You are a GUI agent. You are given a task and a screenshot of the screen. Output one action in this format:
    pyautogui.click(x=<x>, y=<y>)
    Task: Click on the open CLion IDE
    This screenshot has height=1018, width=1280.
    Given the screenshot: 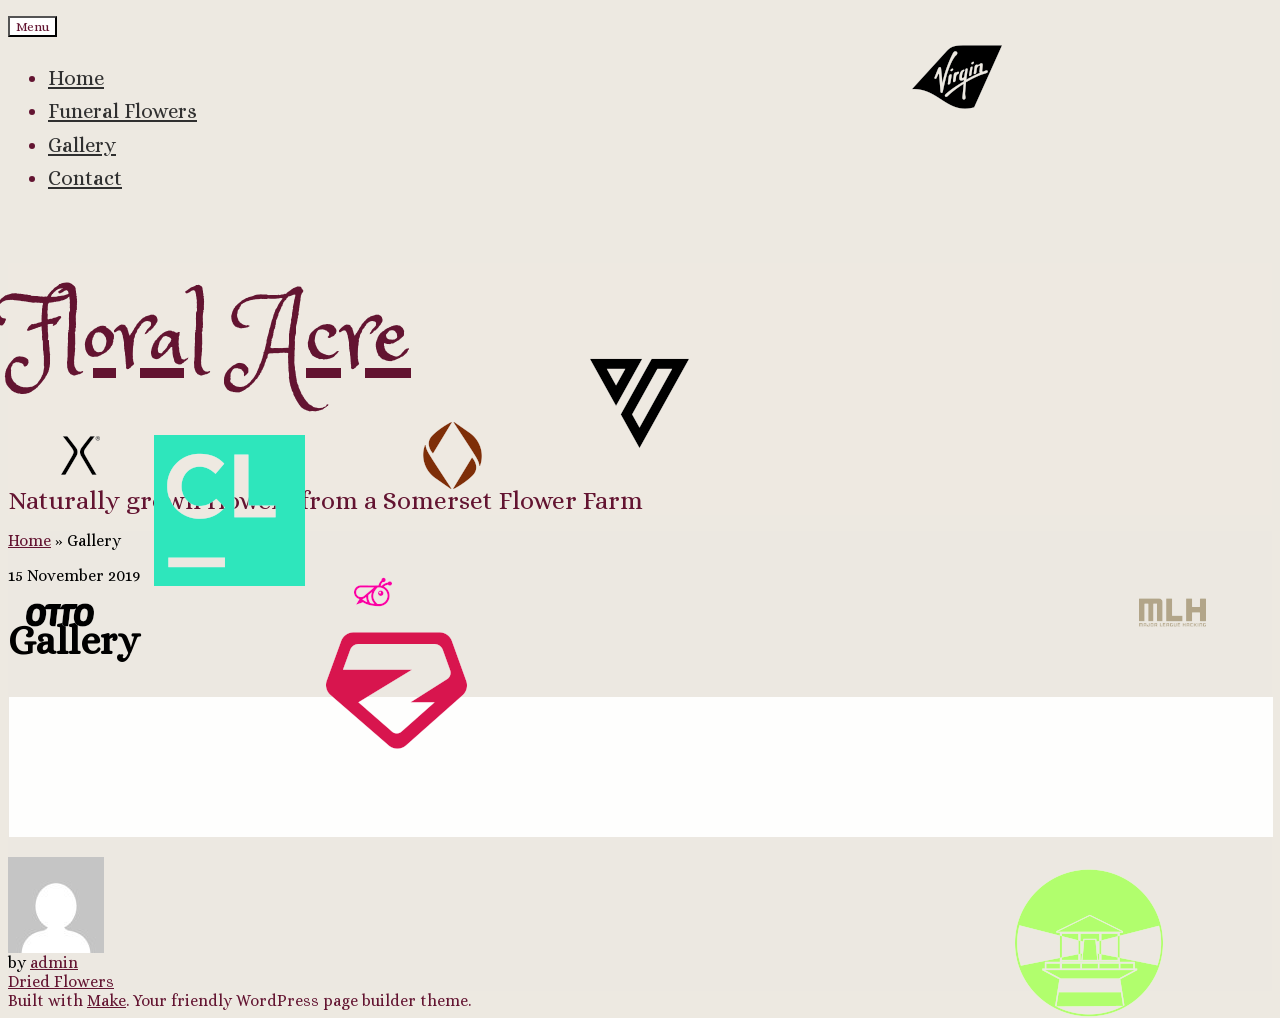 What is the action you would take?
    pyautogui.click(x=229, y=510)
    